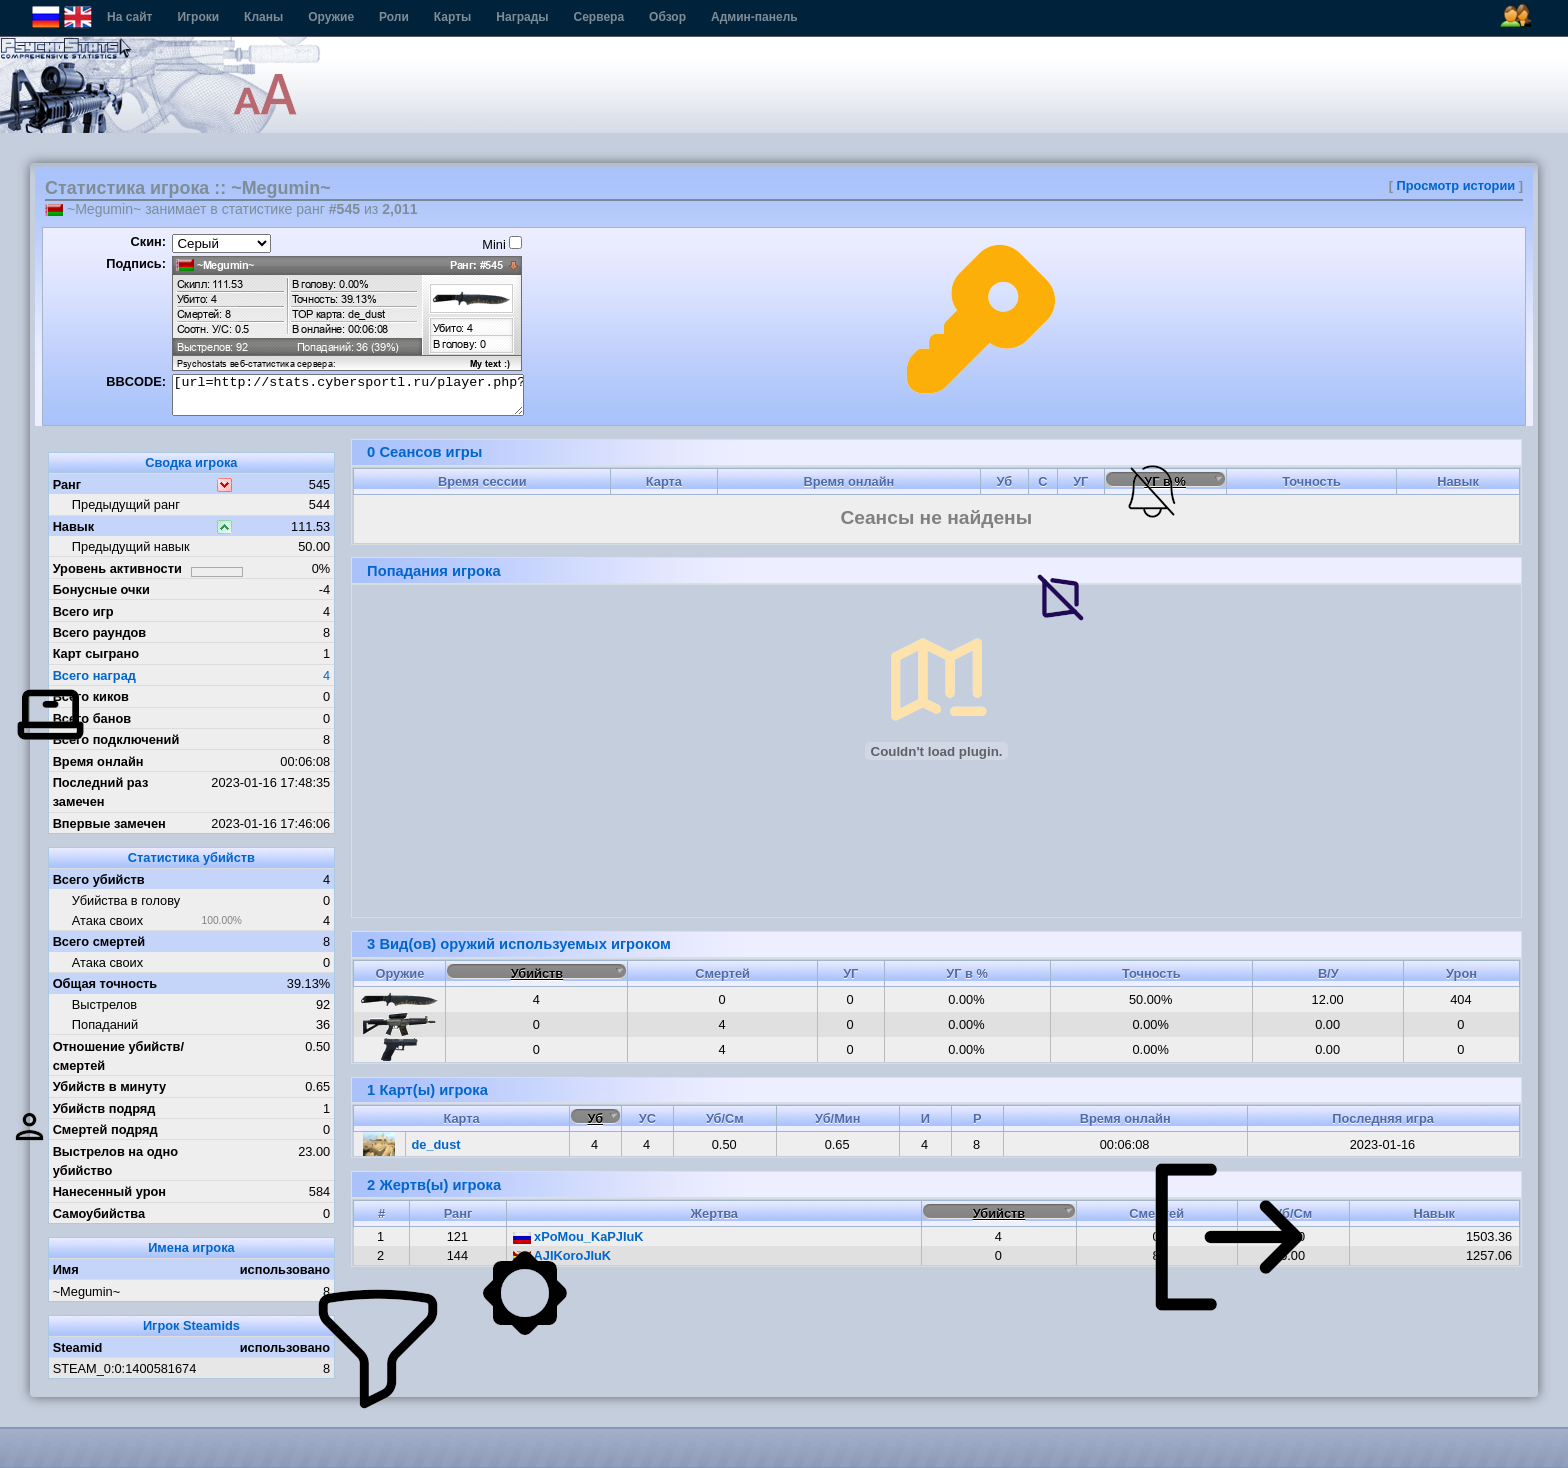  Describe the element at coordinates (936, 679) in the screenshot. I see `remove a location from the map` at that location.